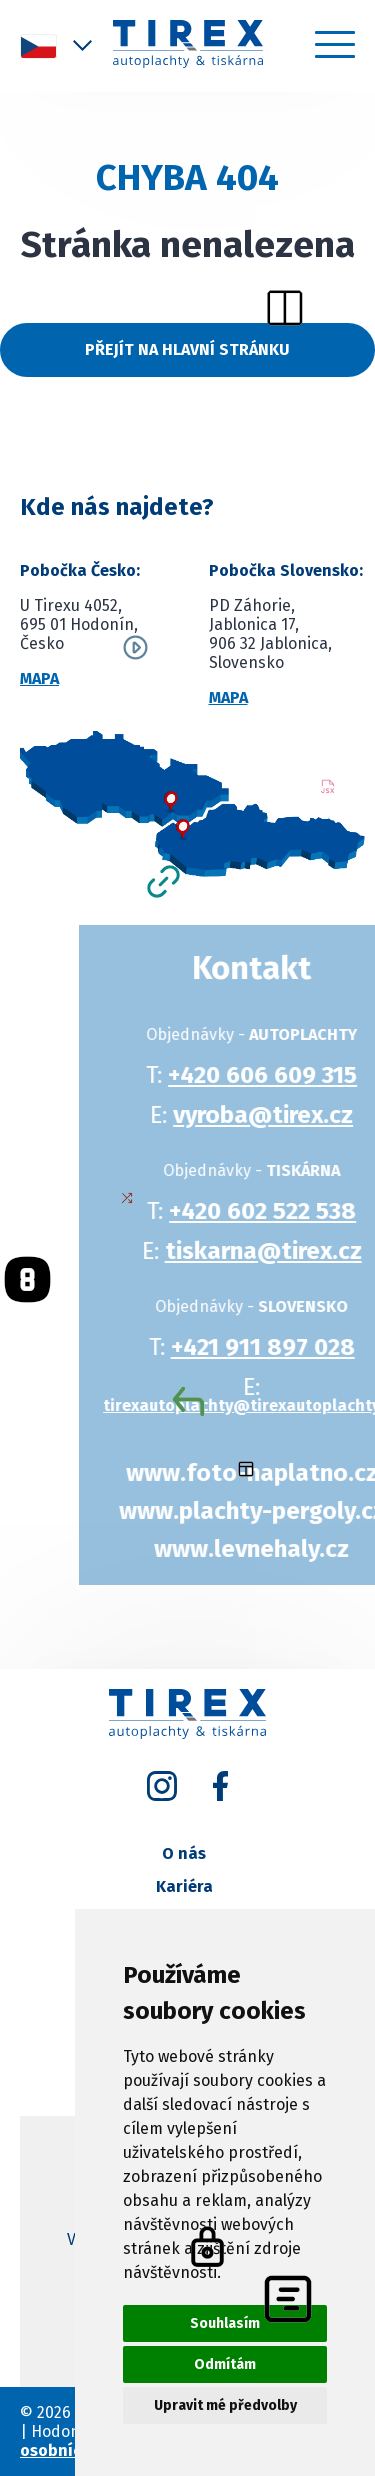 The image size is (375, 2476). I want to click on shuffle playlist or queue order, so click(127, 1198).